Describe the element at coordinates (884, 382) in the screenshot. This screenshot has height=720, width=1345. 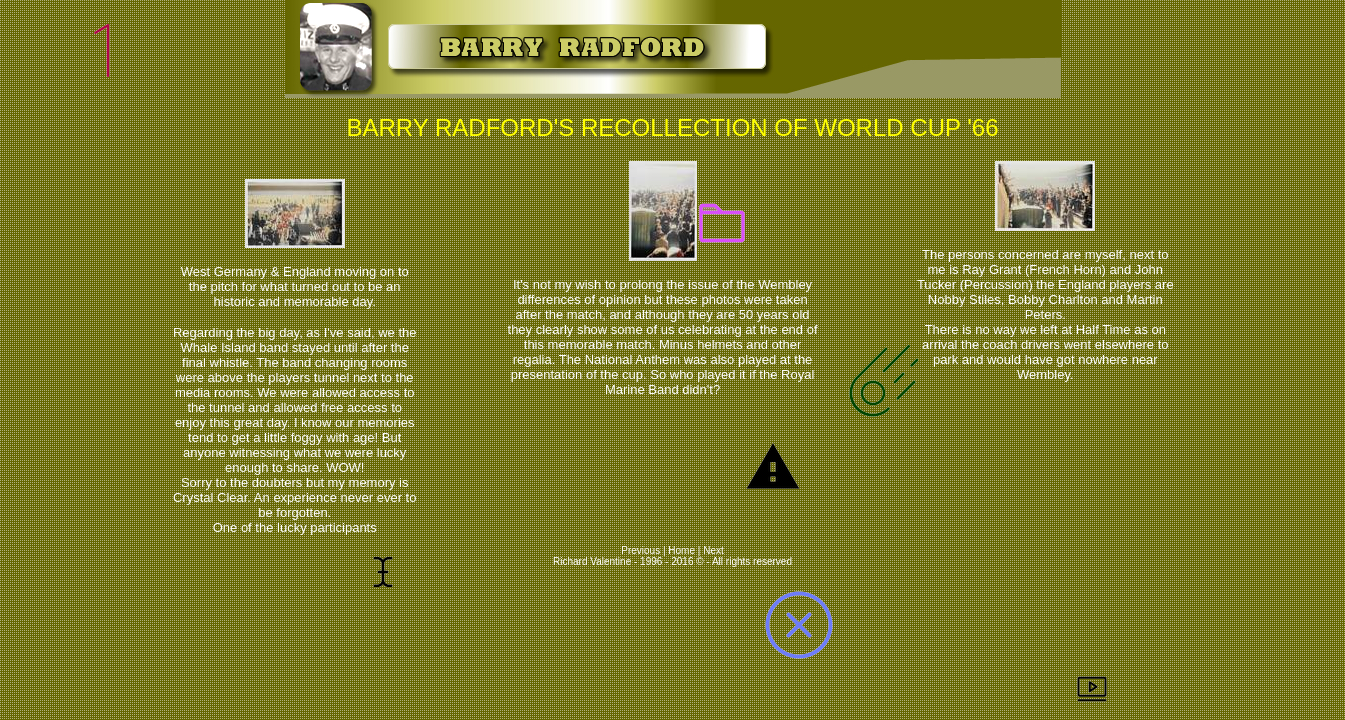
I see `indicates a trending or viral item` at that location.